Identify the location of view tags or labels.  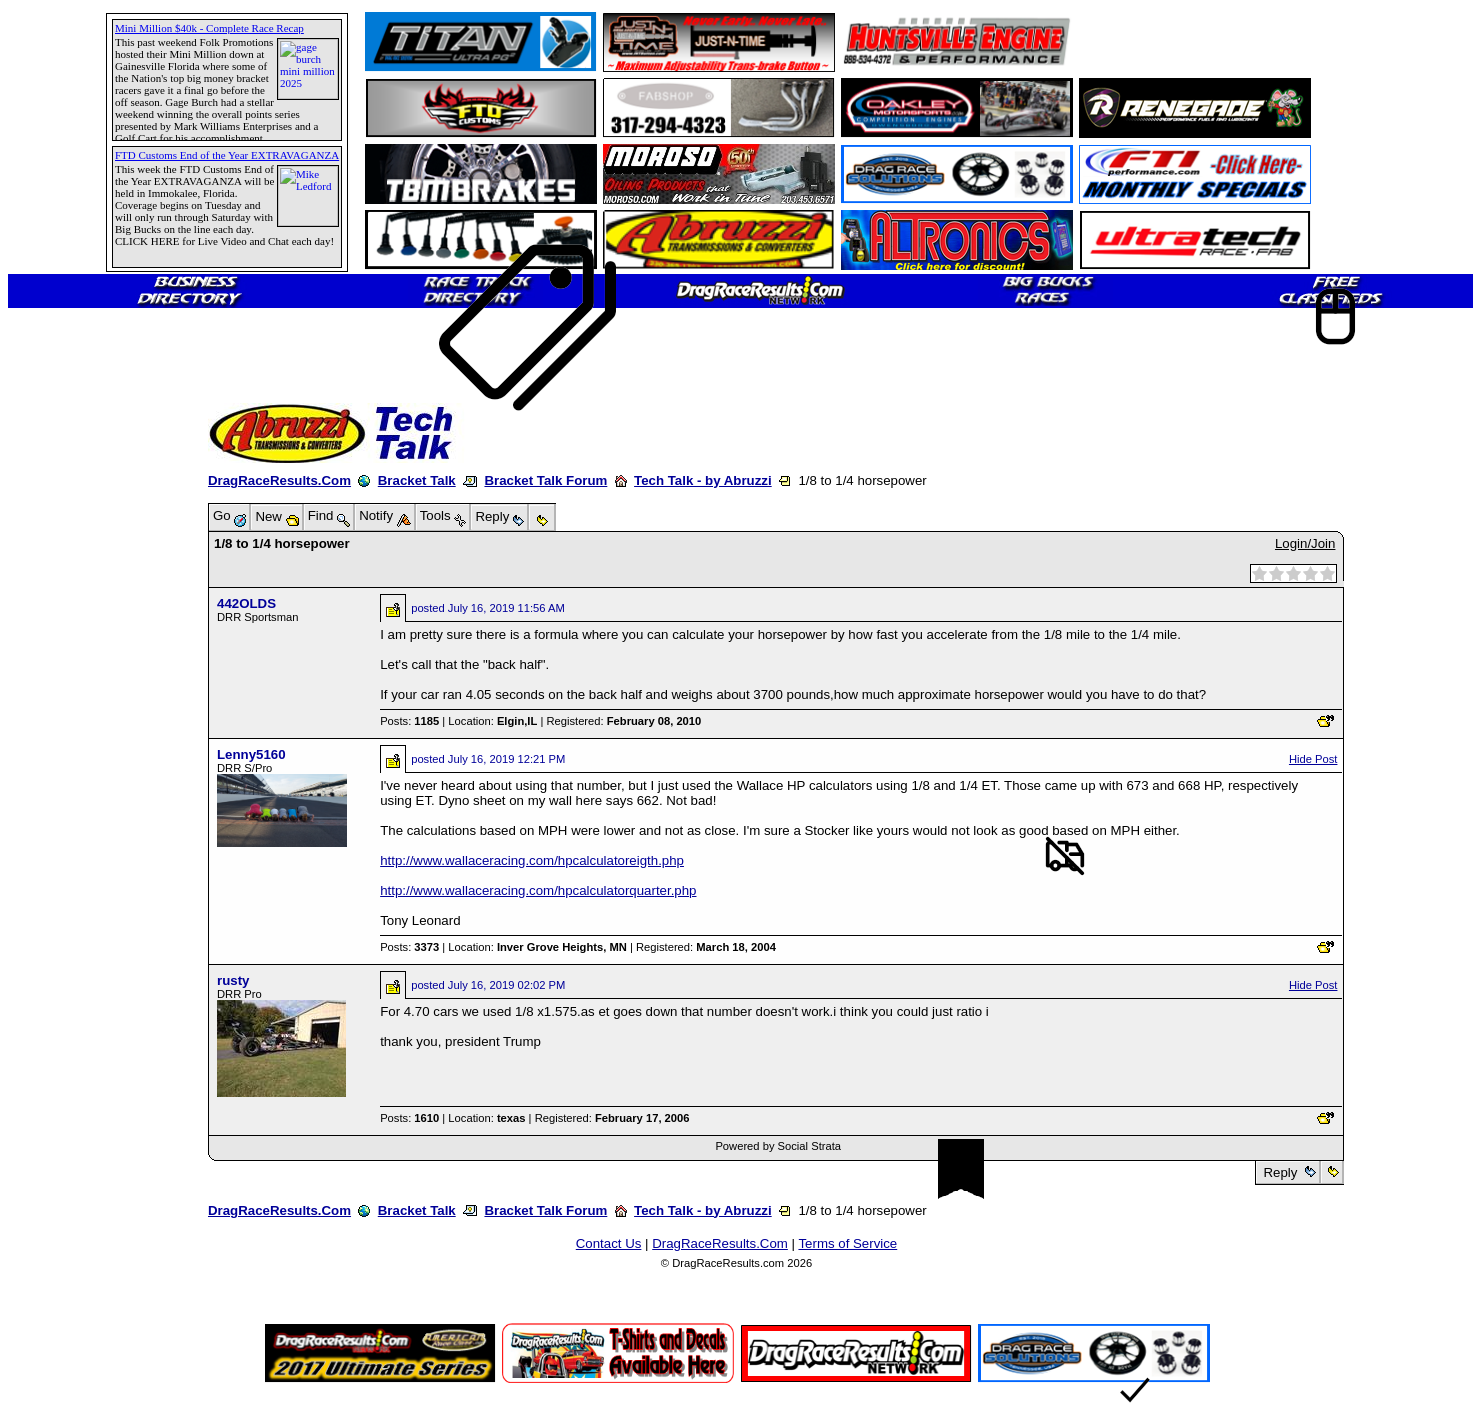
(527, 327).